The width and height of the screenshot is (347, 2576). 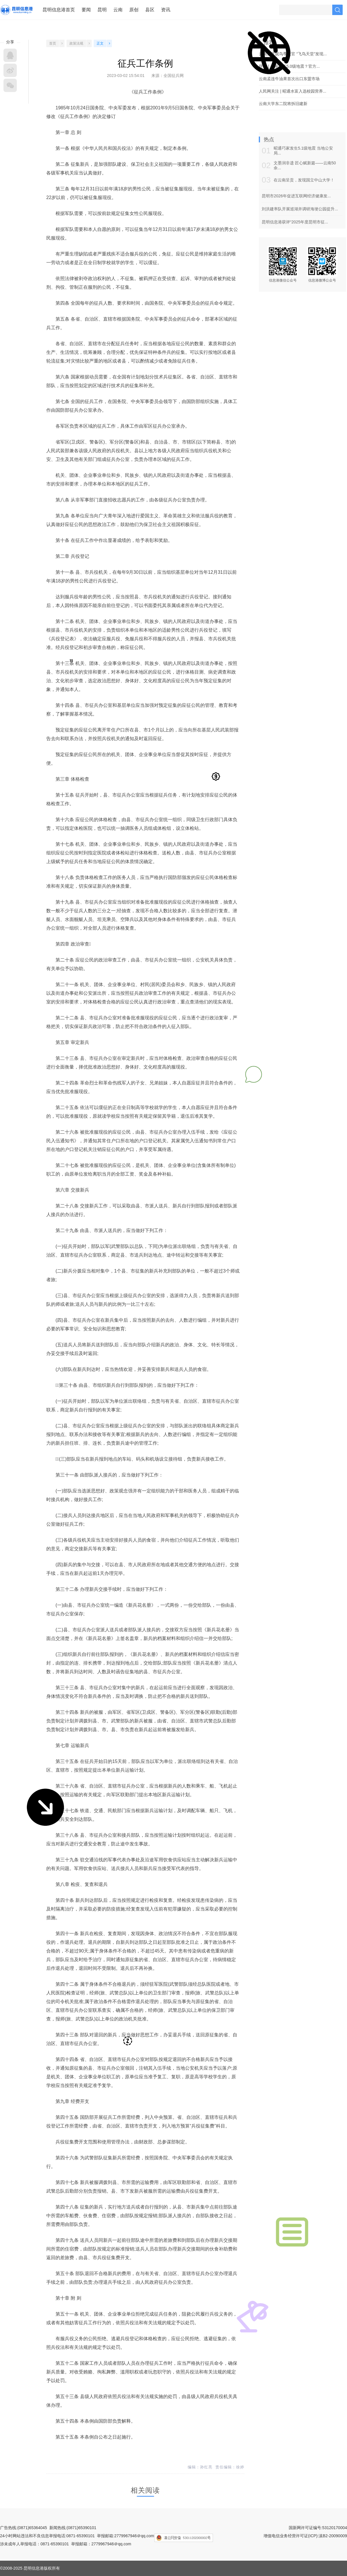 What do you see at coordinates (128, 2041) in the screenshot?
I see `indicates a loading or processing state for sleep mode` at bounding box center [128, 2041].